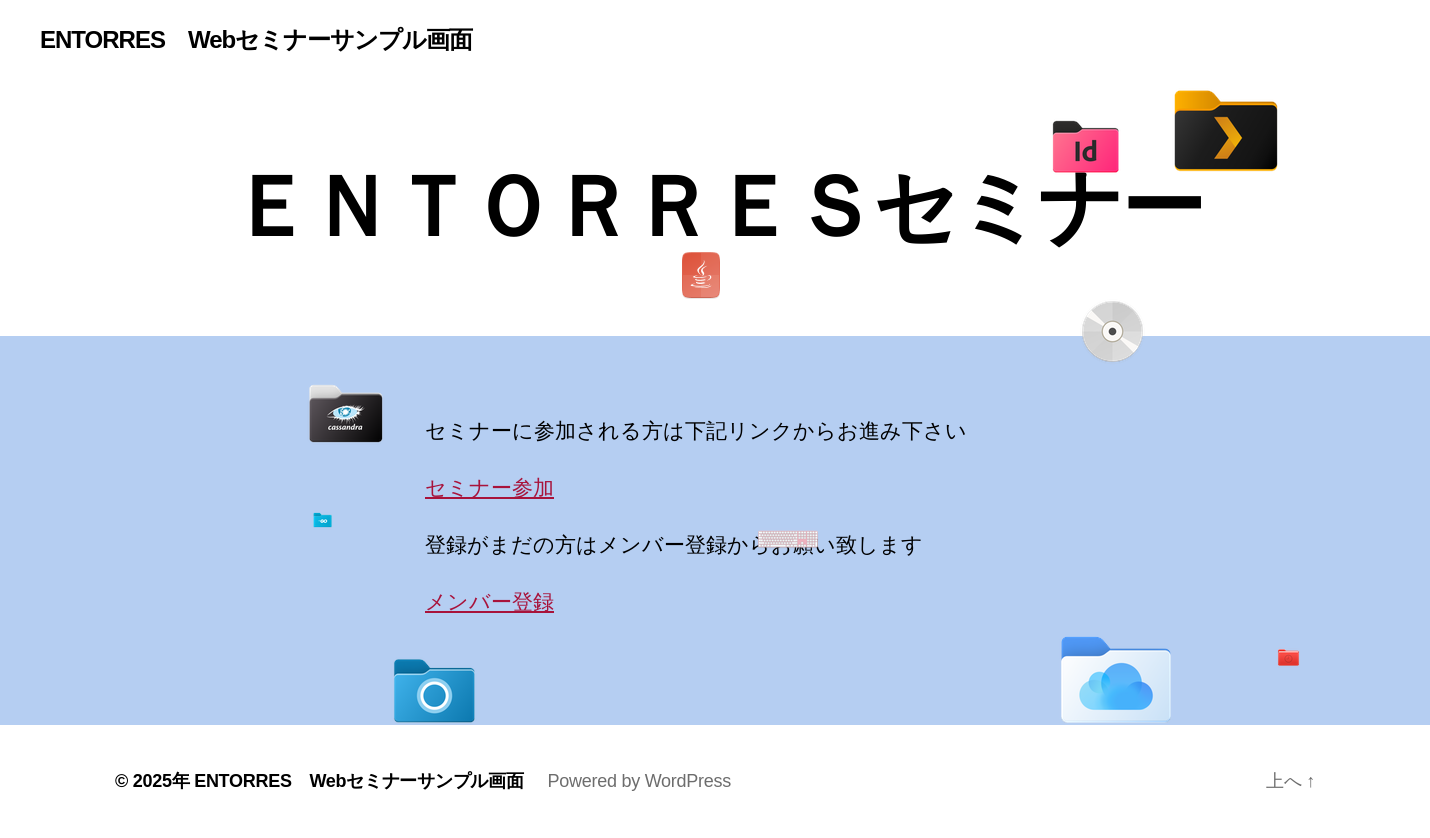 The image size is (1430, 838). I want to click on open Cassandra database project folder, so click(345, 415).